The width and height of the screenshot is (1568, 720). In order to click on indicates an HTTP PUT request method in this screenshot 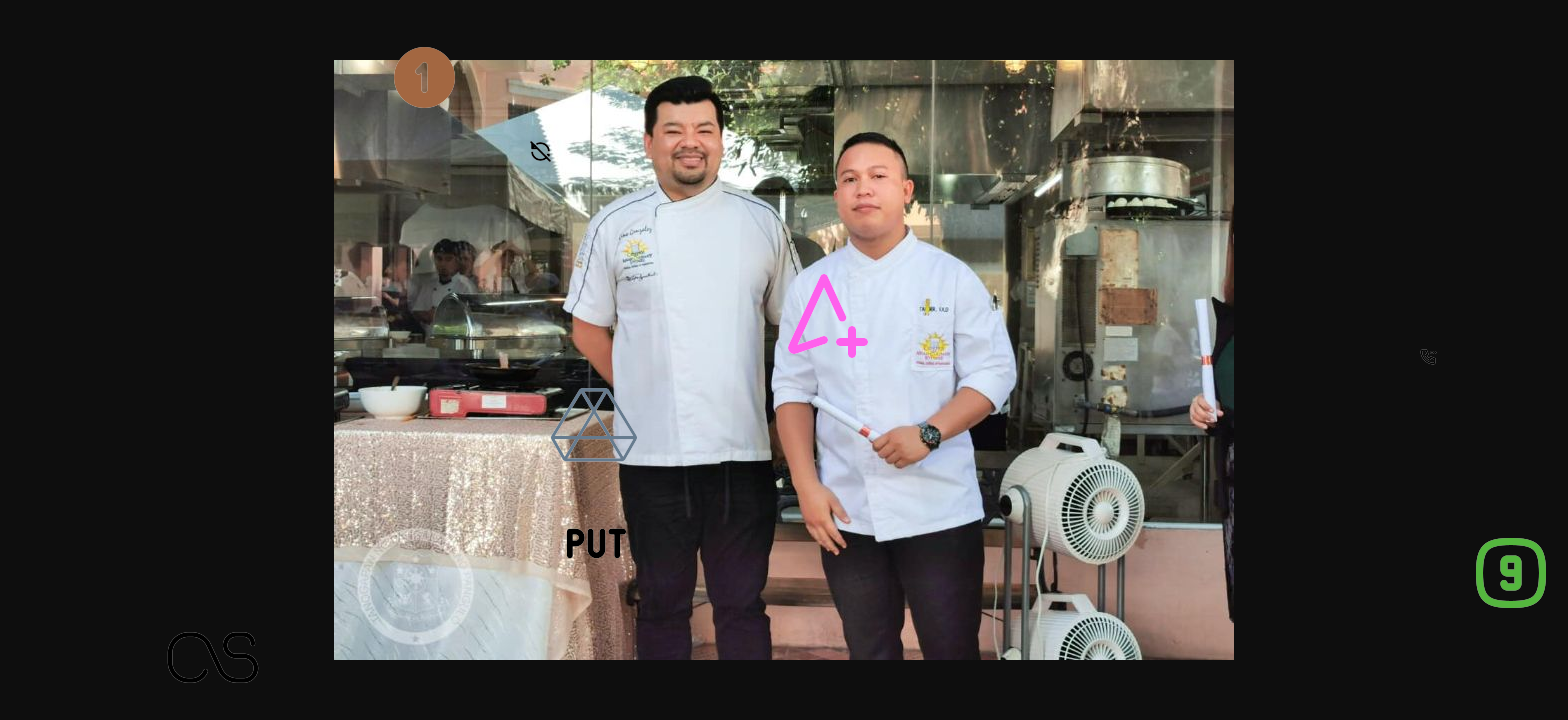, I will do `click(596, 543)`.